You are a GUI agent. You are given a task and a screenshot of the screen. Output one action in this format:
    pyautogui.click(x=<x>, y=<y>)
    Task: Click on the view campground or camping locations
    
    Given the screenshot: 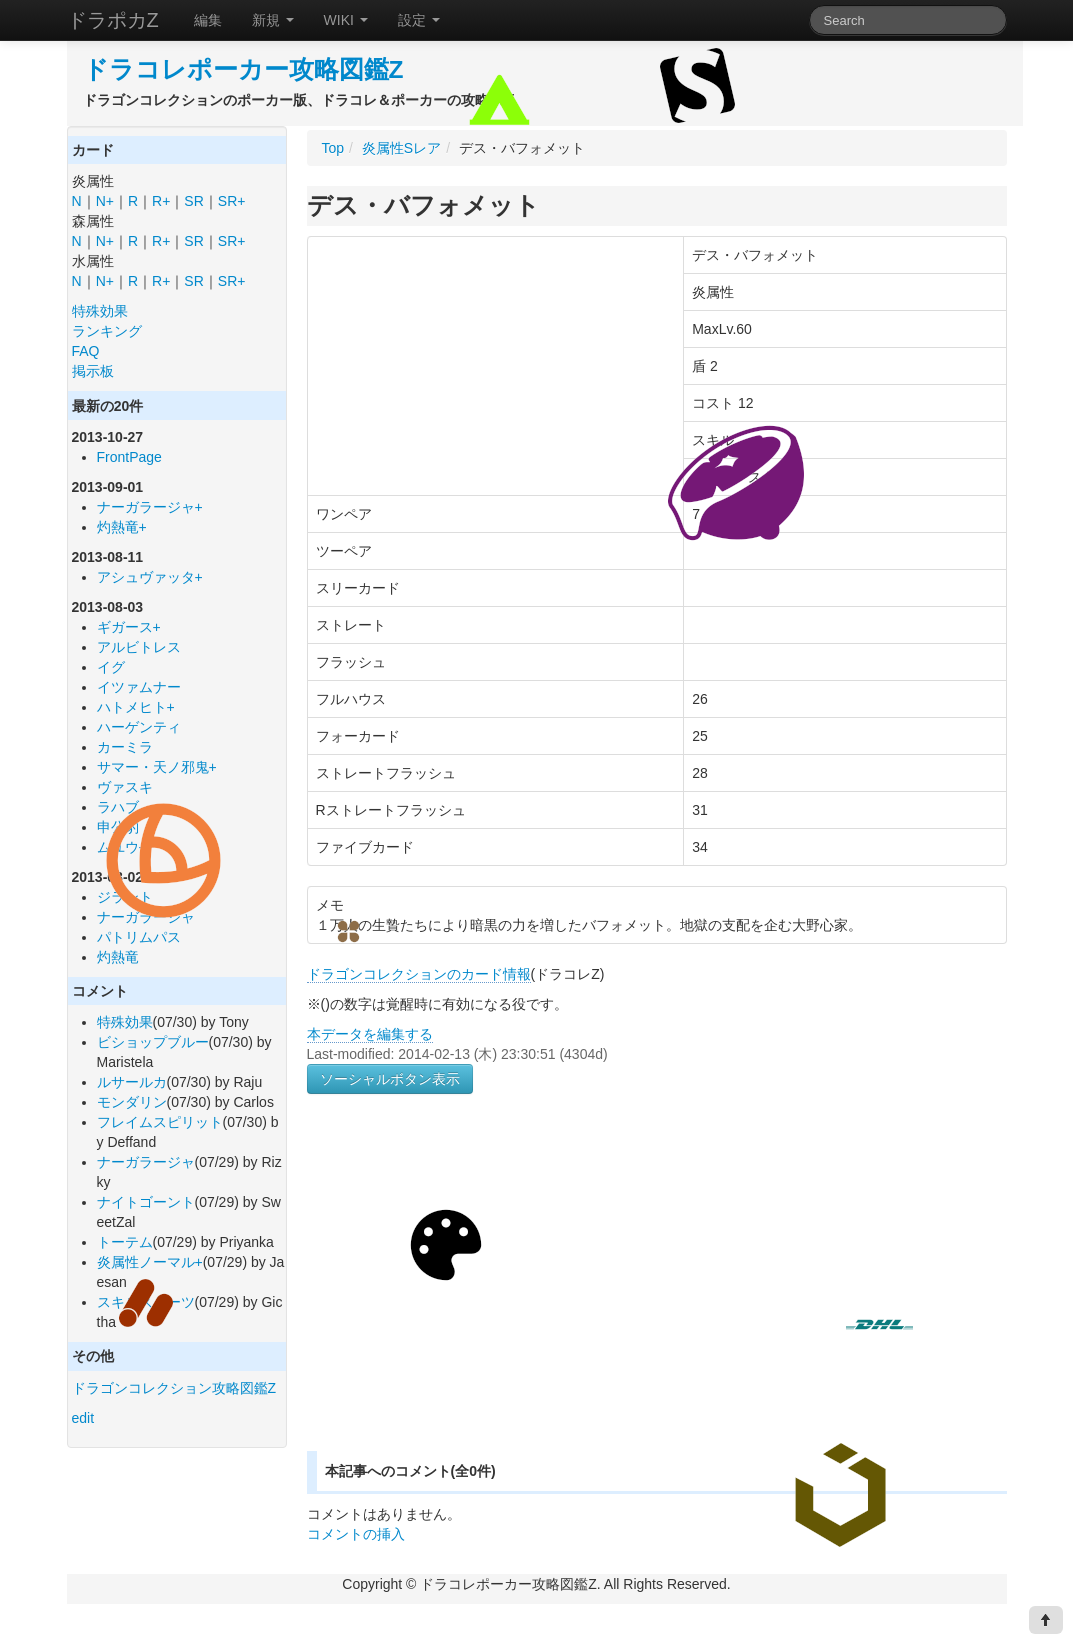 What is the action you would take?
    pyautogui.click(x=499, y=100)
    